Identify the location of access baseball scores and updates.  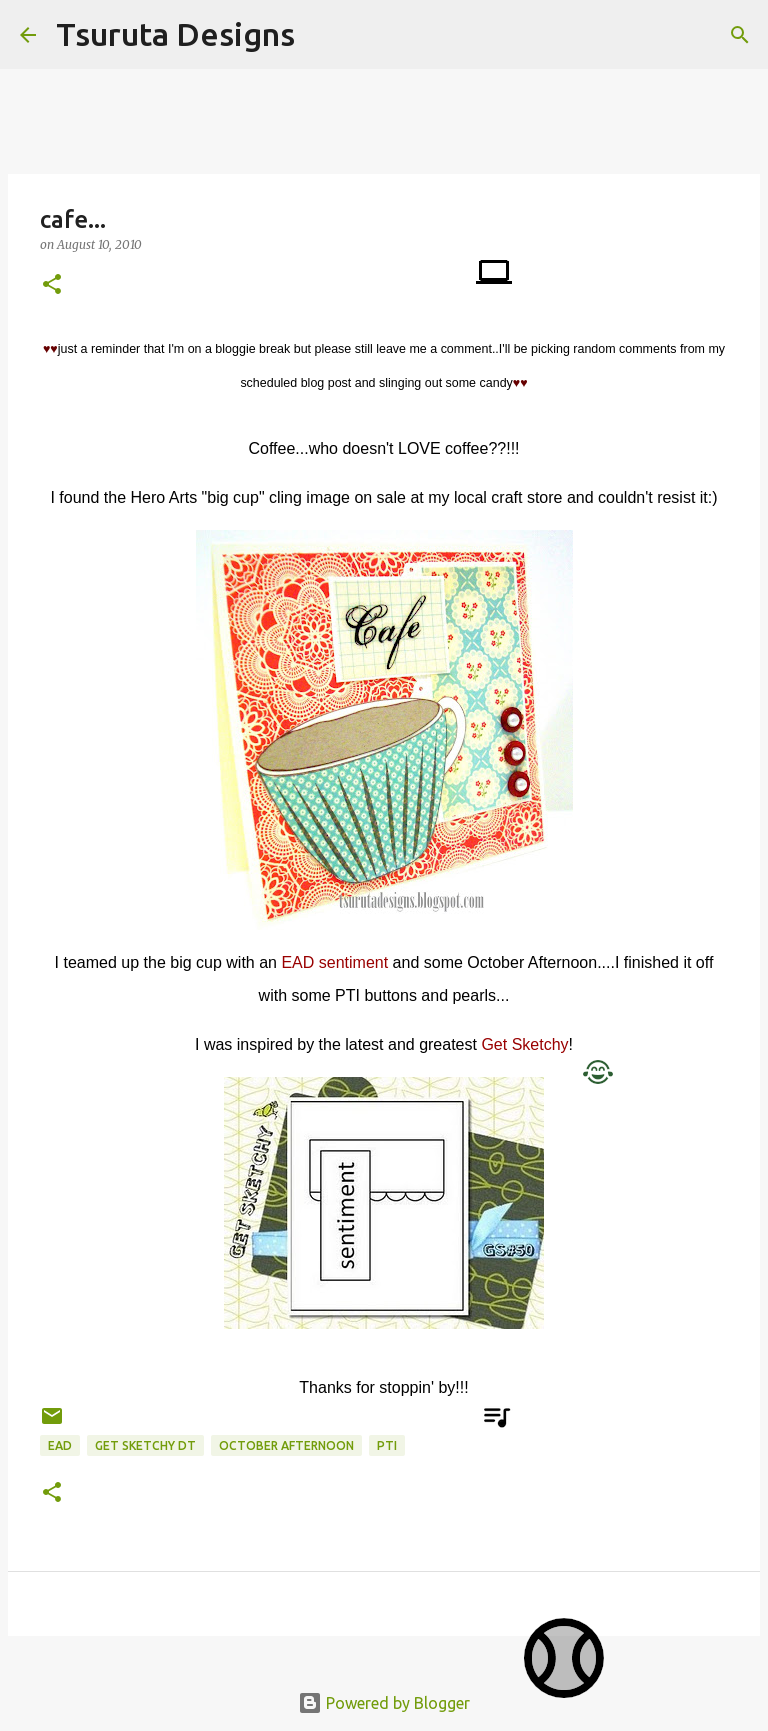
(564, 1658).